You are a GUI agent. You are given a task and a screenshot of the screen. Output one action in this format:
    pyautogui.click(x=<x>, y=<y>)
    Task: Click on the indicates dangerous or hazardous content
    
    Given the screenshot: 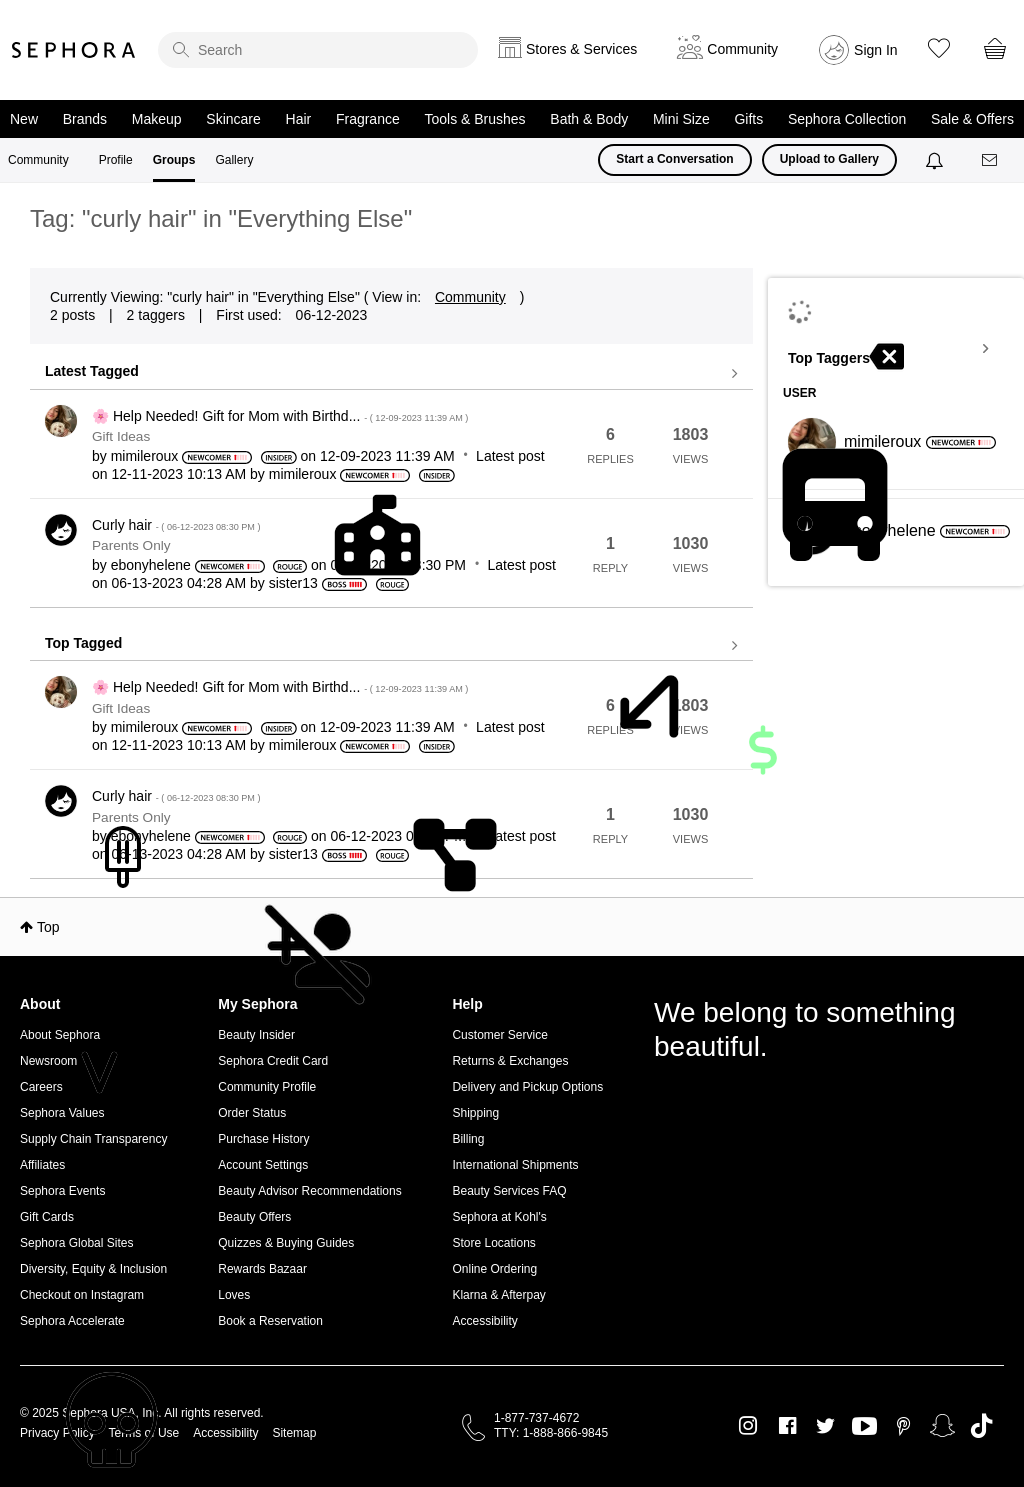 What is the action you would take?
    pyautogui.click(x=111, y=1421)
    